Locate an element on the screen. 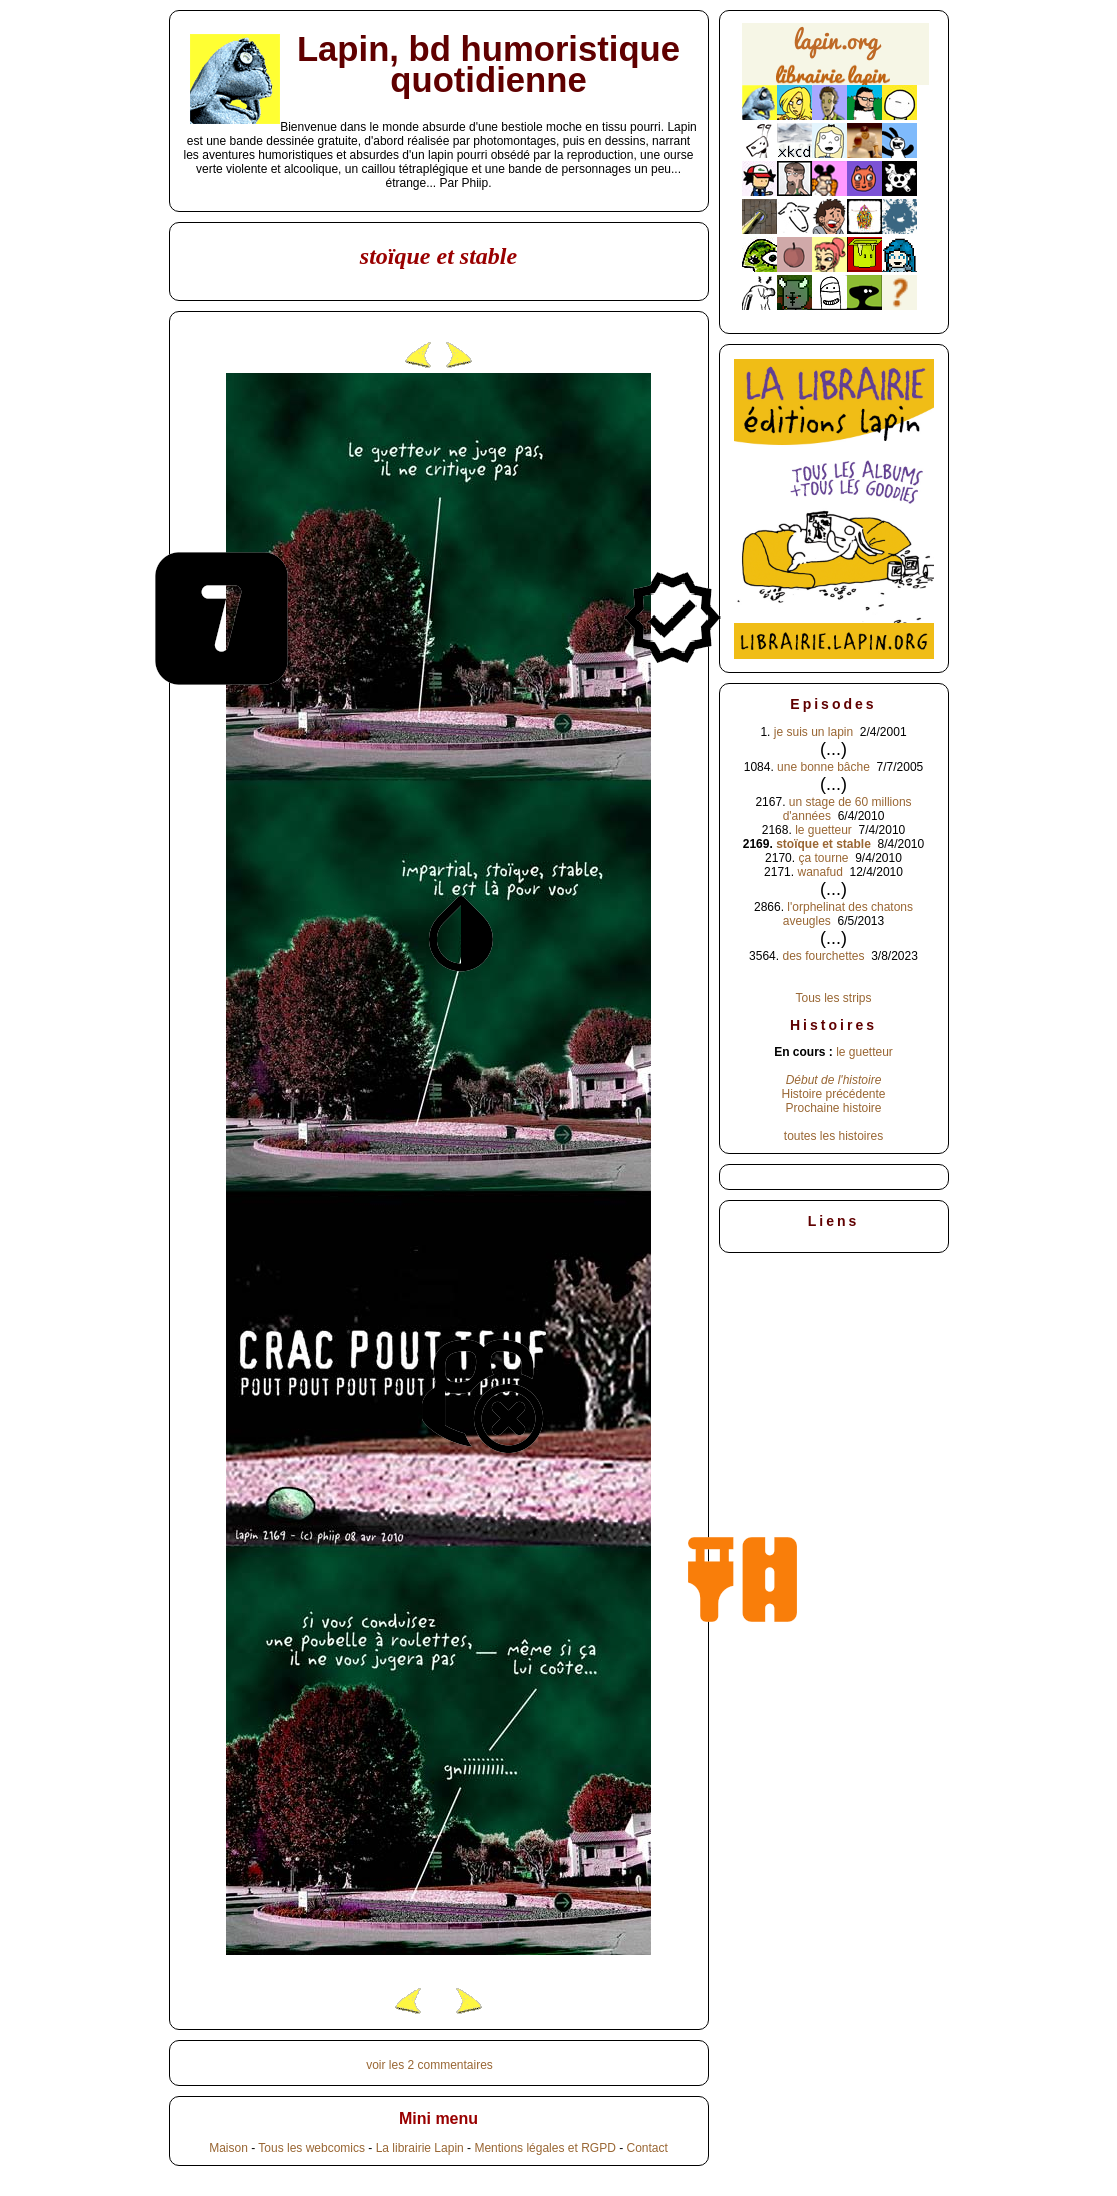 This screenshot has width=1117, height=2196. github copilot is disconnected or unavailable is located at coordinates (483, 1393).